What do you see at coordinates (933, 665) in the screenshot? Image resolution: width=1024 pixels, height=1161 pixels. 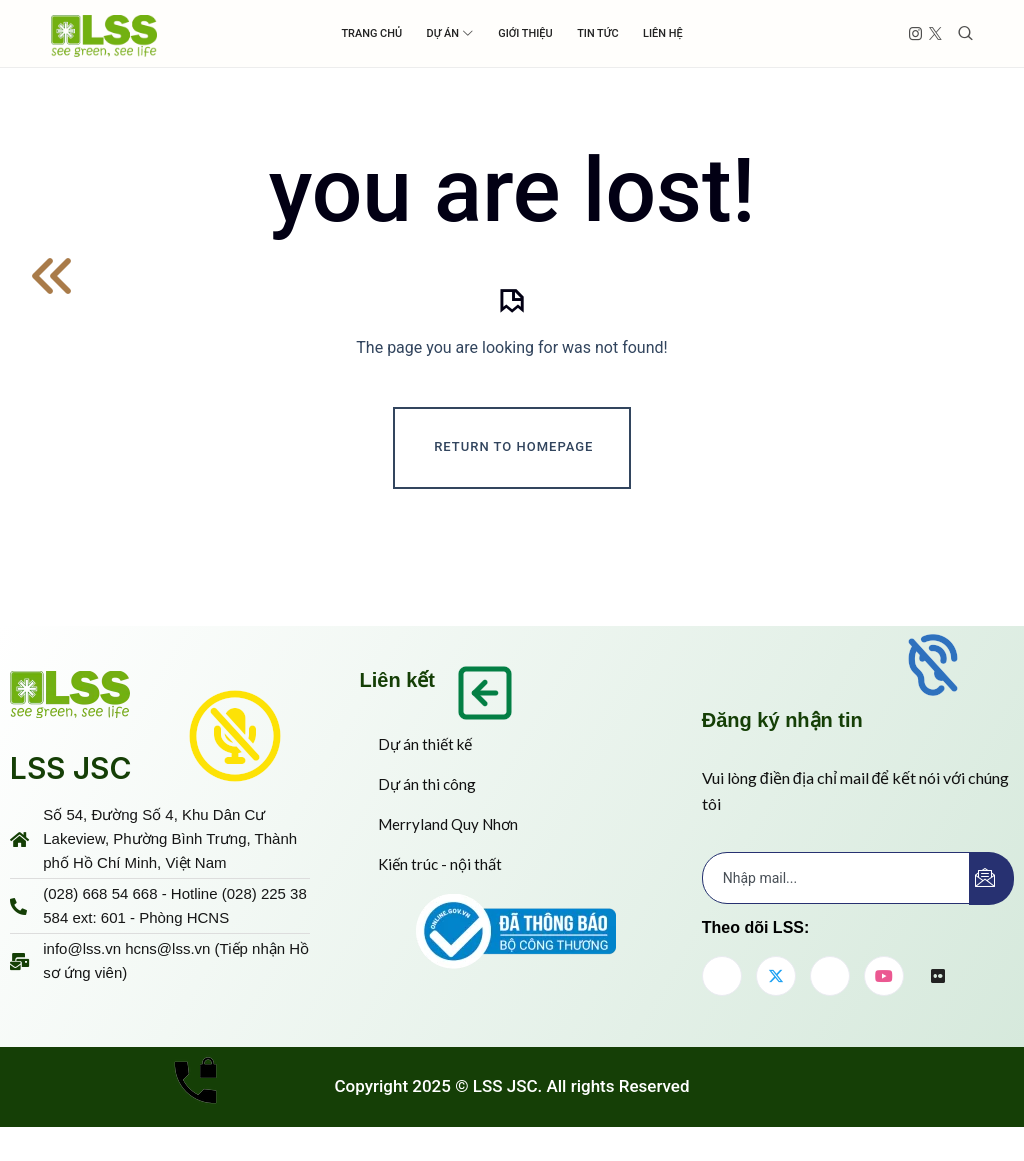 I see `mute or disable audio listening` at bounding box center [933, 665].